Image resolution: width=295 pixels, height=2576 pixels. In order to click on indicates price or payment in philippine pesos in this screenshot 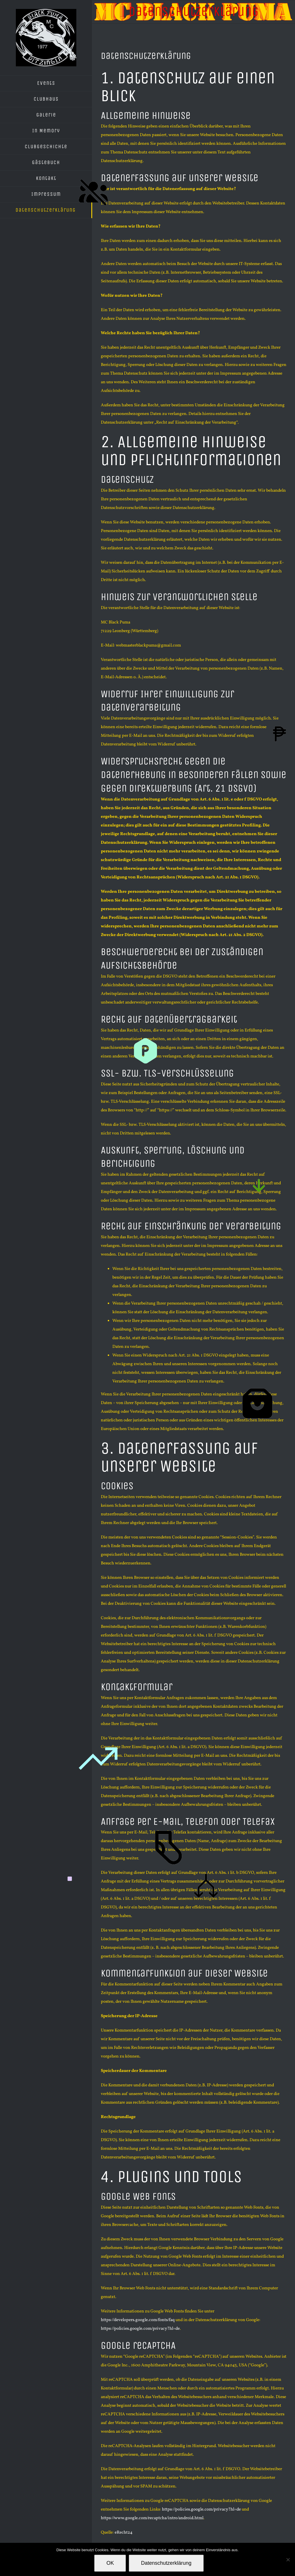, I will do `click(279, 734)`.